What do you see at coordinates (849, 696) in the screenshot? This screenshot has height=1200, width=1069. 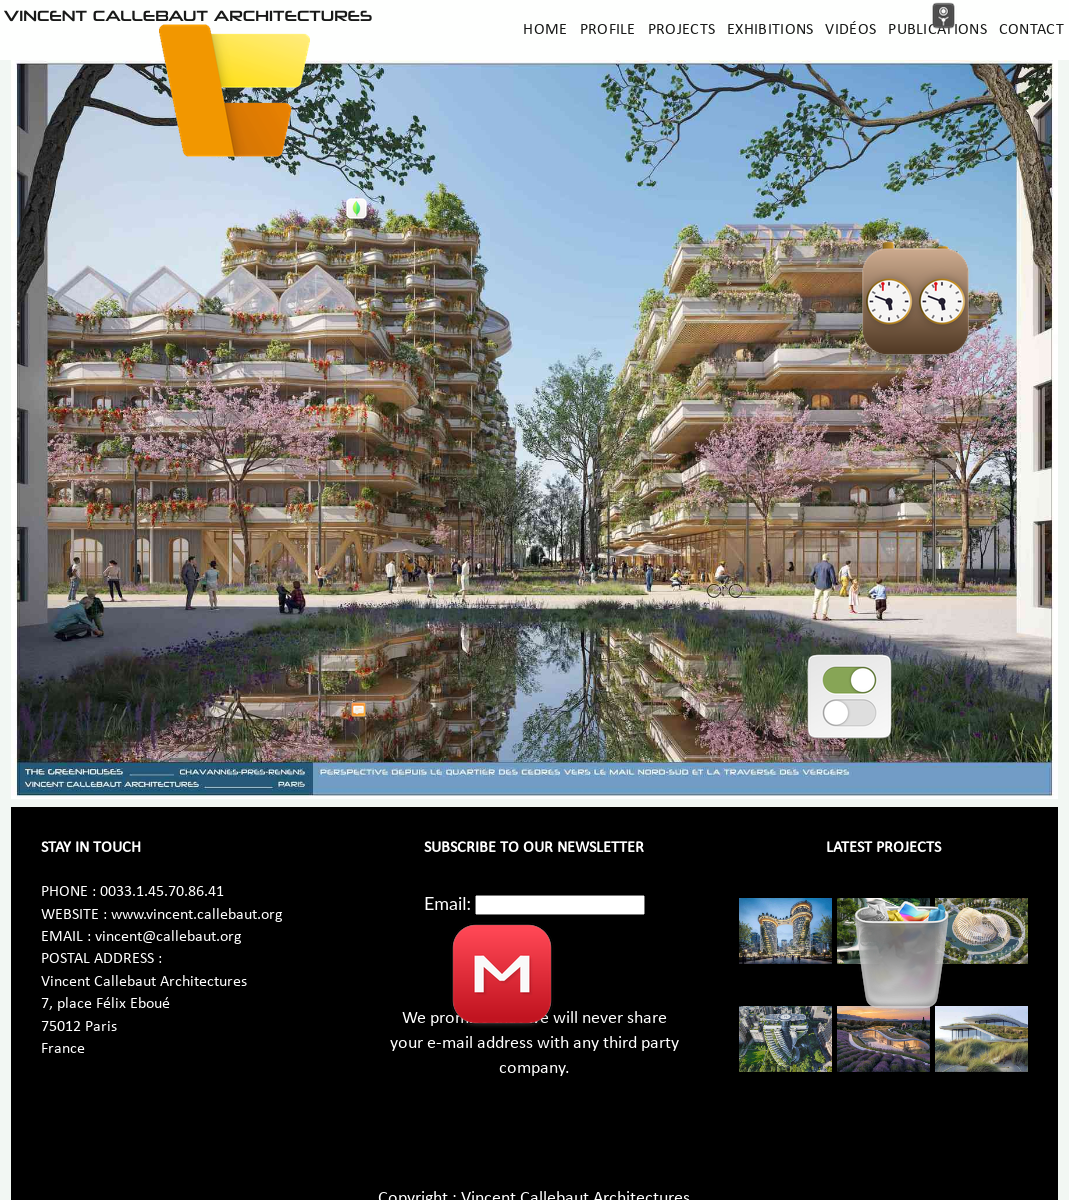 I see `open gnome tweaks settings` at bounding box center [849, 696].